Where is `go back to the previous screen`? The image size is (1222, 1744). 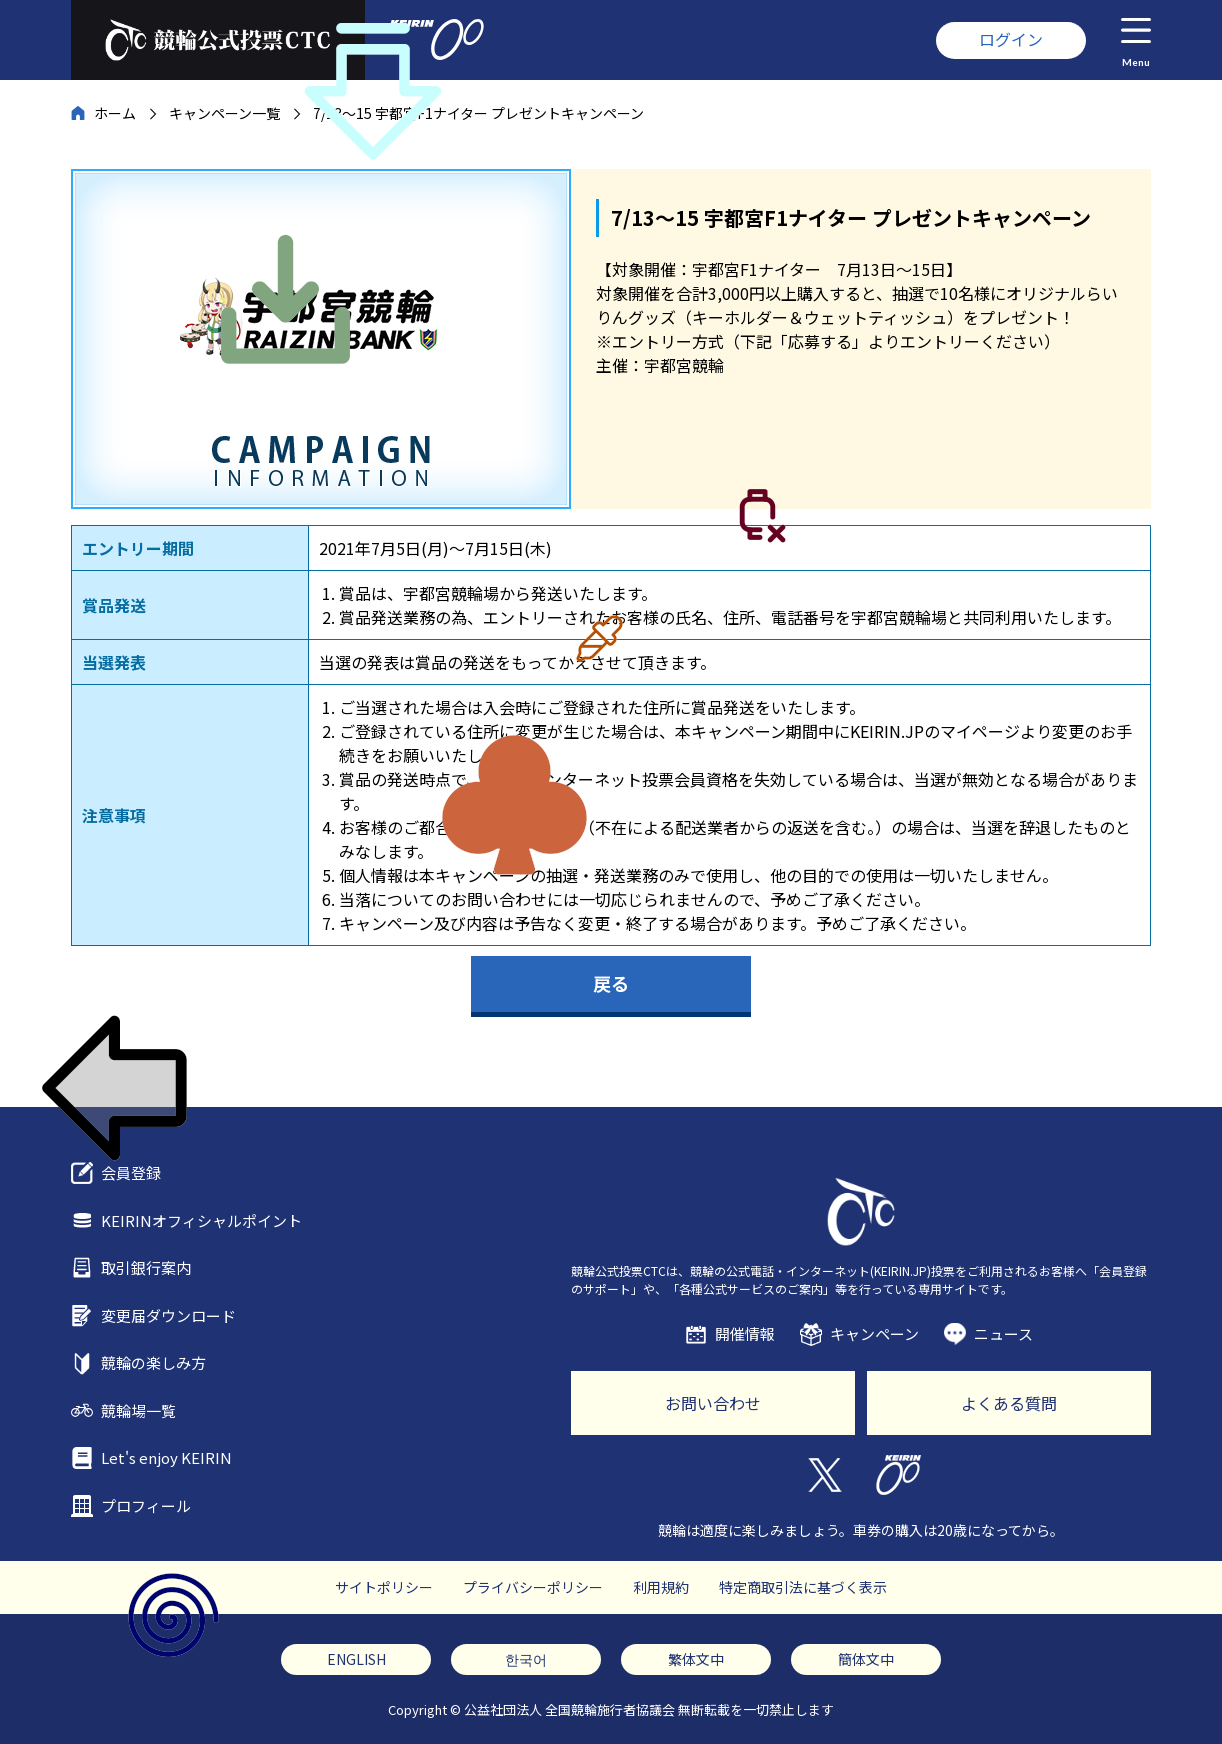
go back to the previous screen is located at coordinates (120, 1088).